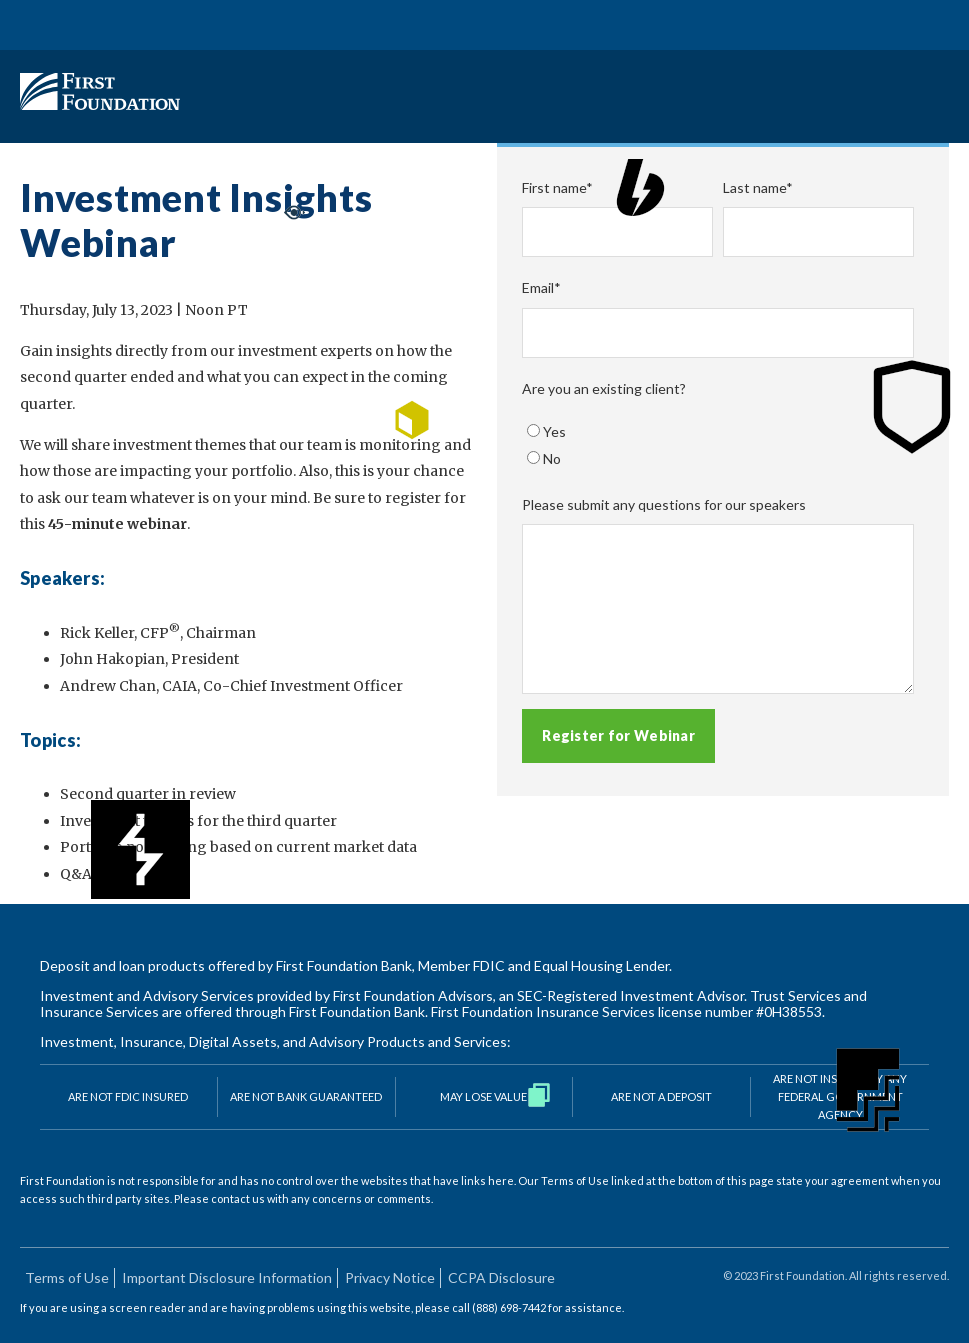  What do you see at coordinates (912, 407) in the screenshot?
I see `access security settings` at bounding box center [912, 407].